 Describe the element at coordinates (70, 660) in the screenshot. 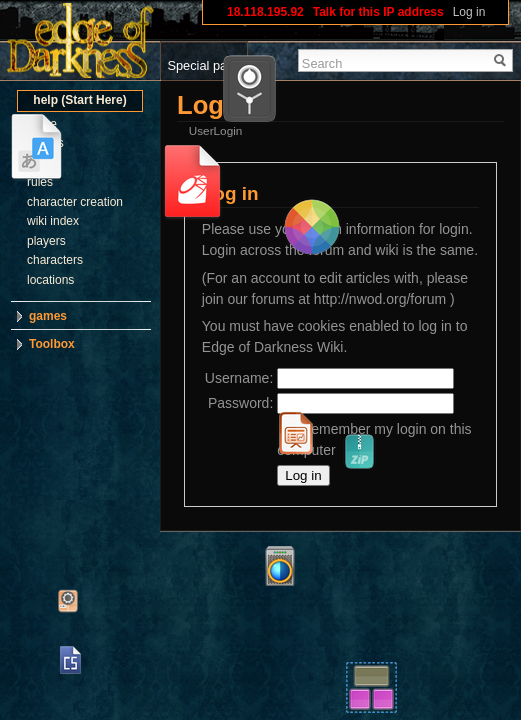

I see `a CoffeeScript source code file` at that location.